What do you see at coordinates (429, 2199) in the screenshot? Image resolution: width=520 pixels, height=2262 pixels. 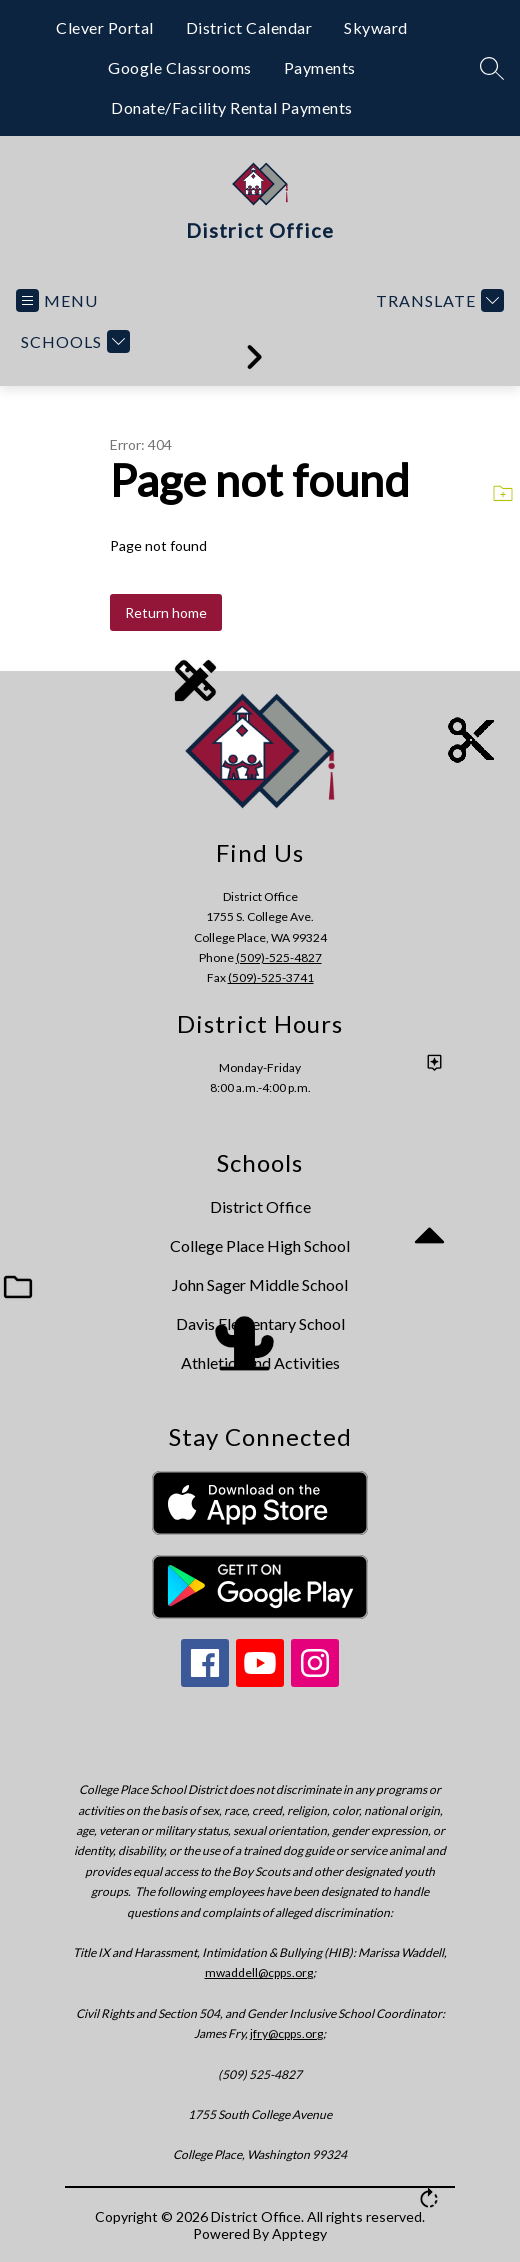 I see `rotate image clockwise` at bounding box center [429, 2199].